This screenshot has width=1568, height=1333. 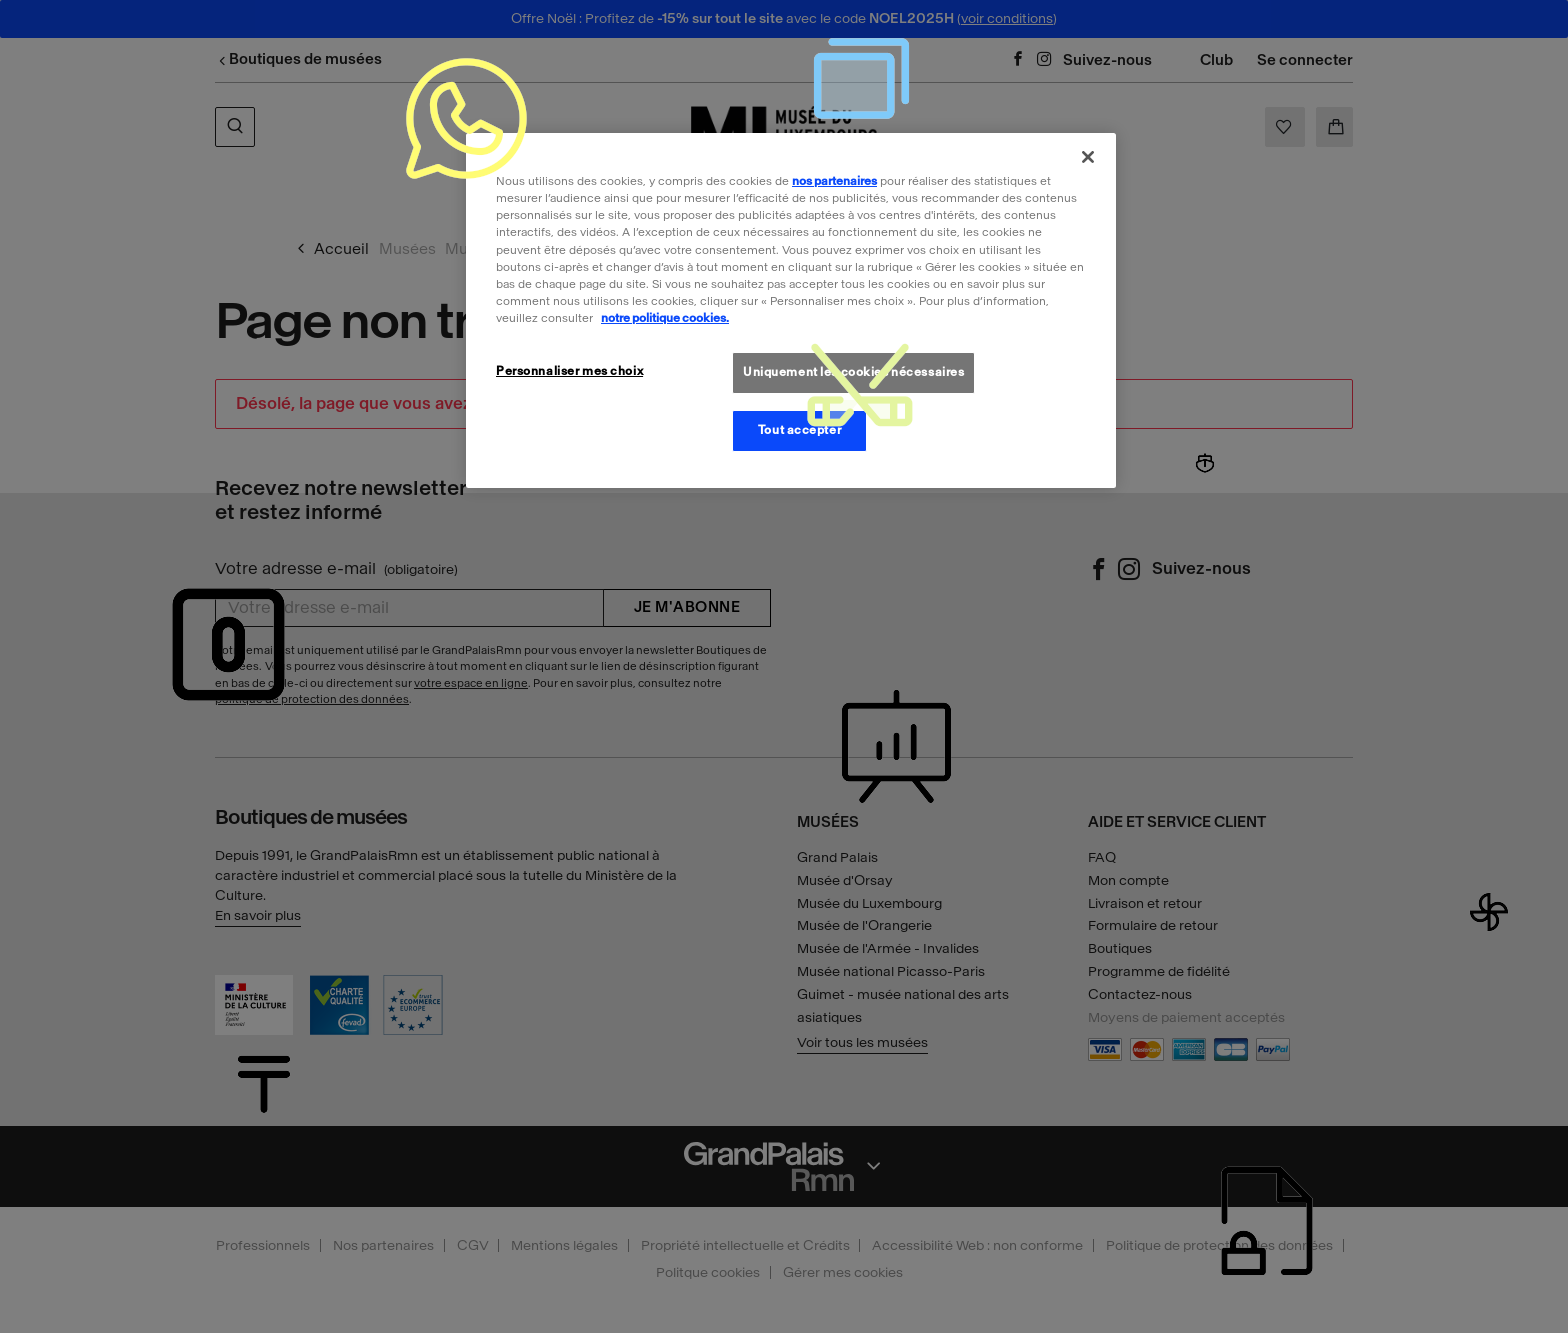 I want to click on open WhatsApp messaging app, so click(x=466, y=118).